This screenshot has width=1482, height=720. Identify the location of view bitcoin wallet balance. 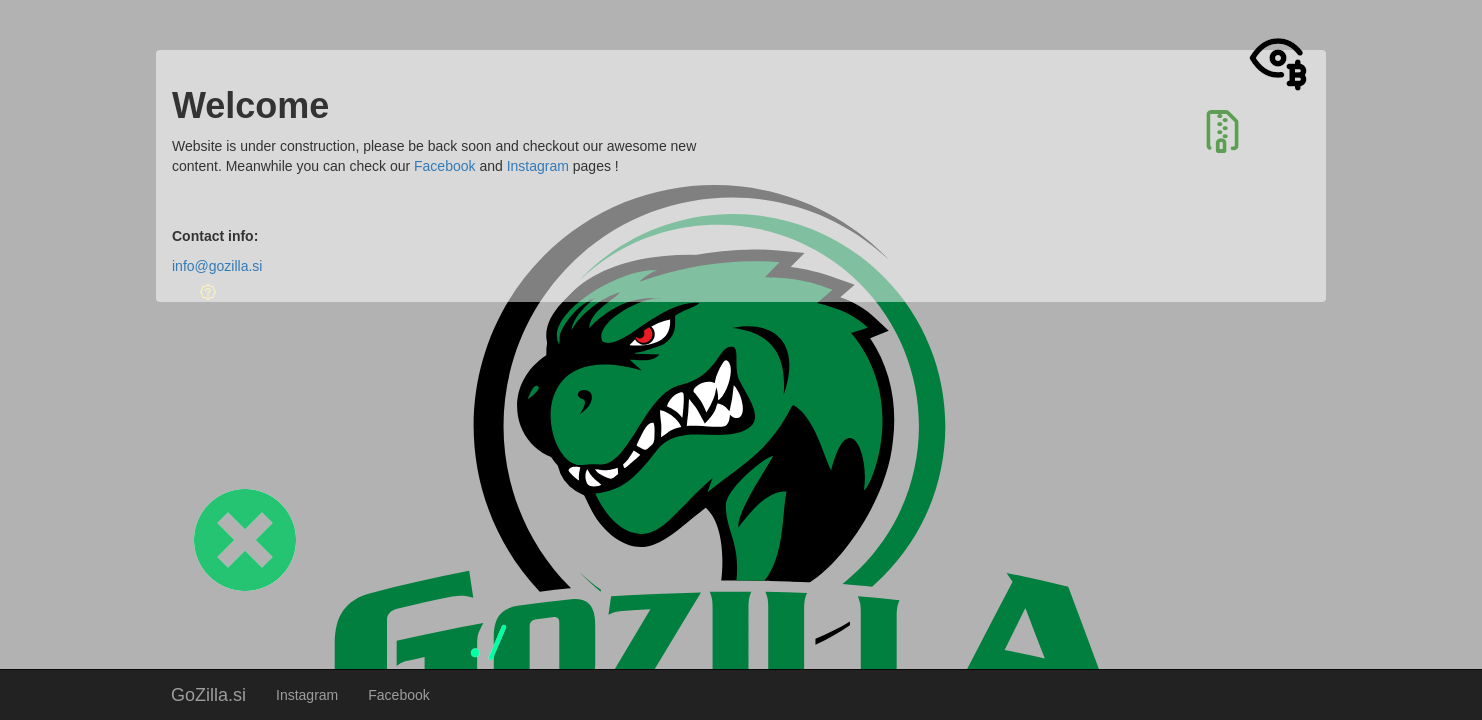
(1278, 58).